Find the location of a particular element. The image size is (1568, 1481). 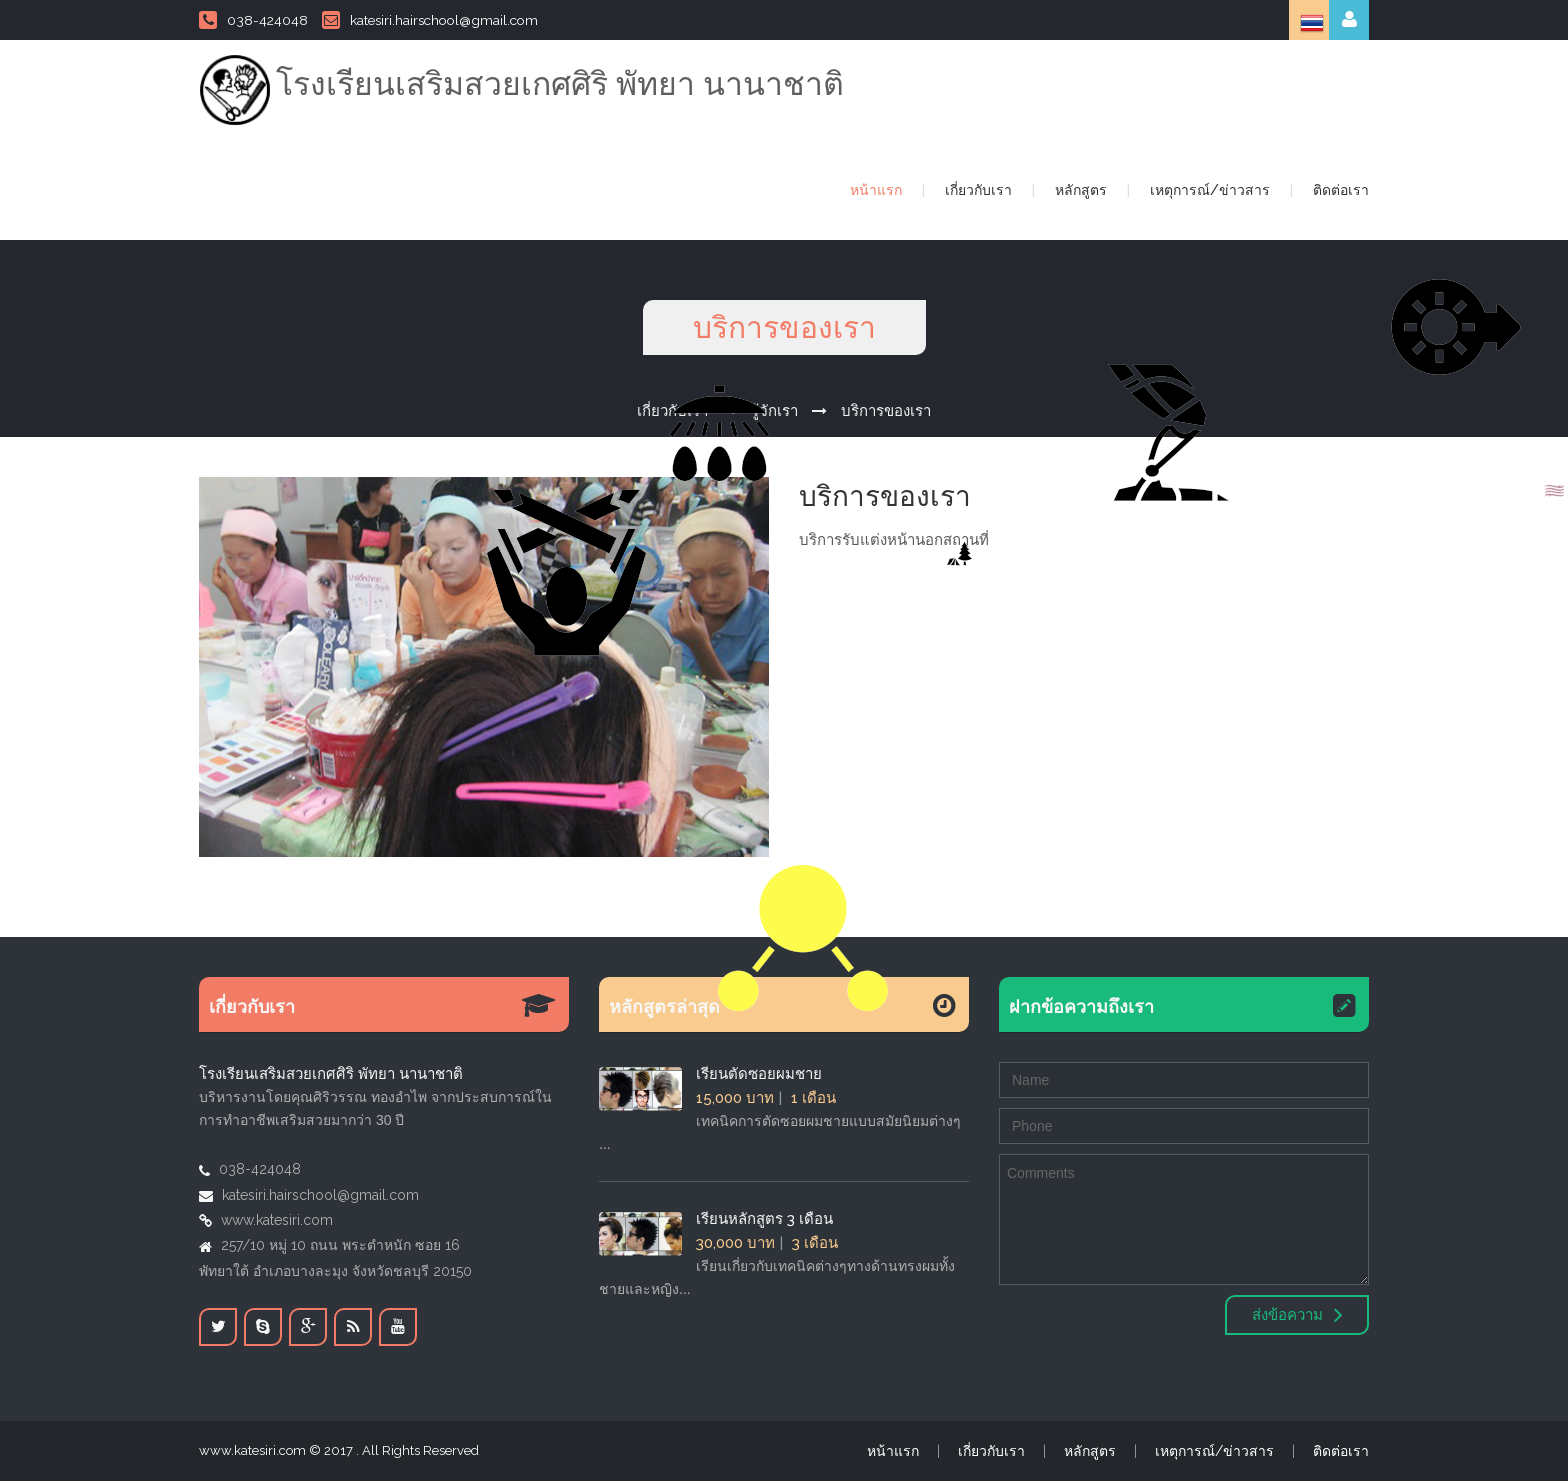

advance time to the next day is located at coordinates (1456, 327).